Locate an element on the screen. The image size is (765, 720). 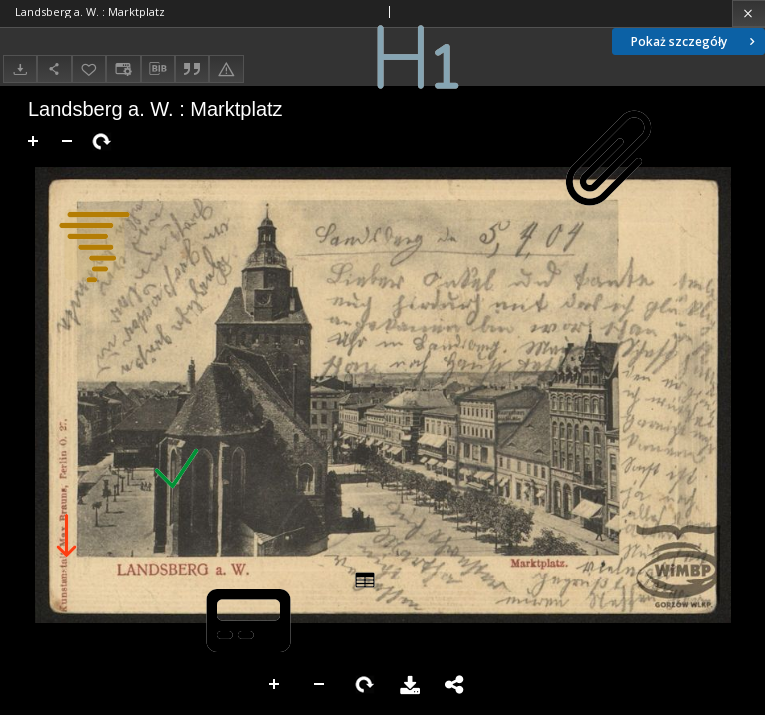
indicates pager or beeper device is located at coordinates (248, 620).